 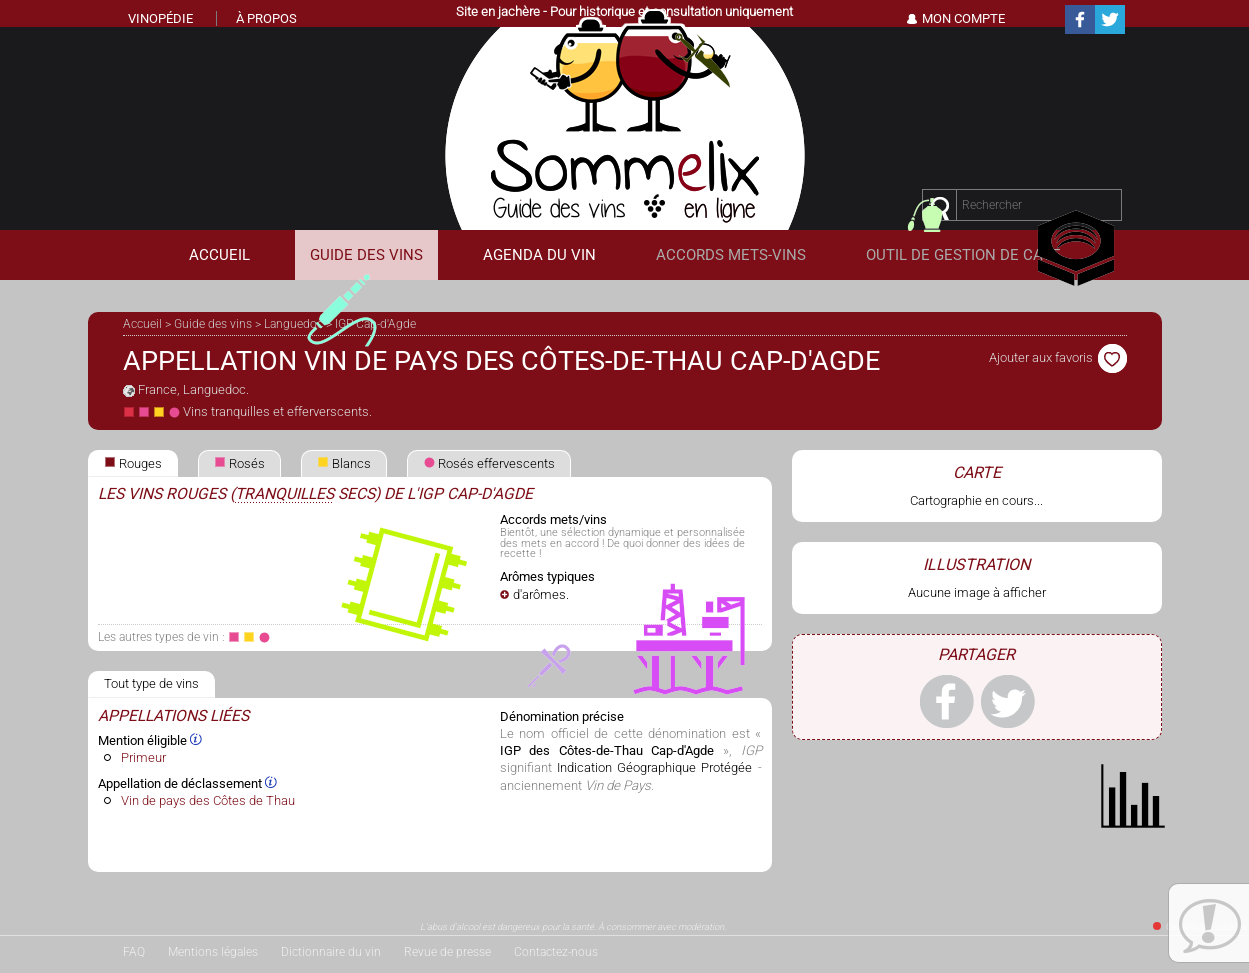 I want to click on view statistical data or analytics, so click(x=1133, y=796).